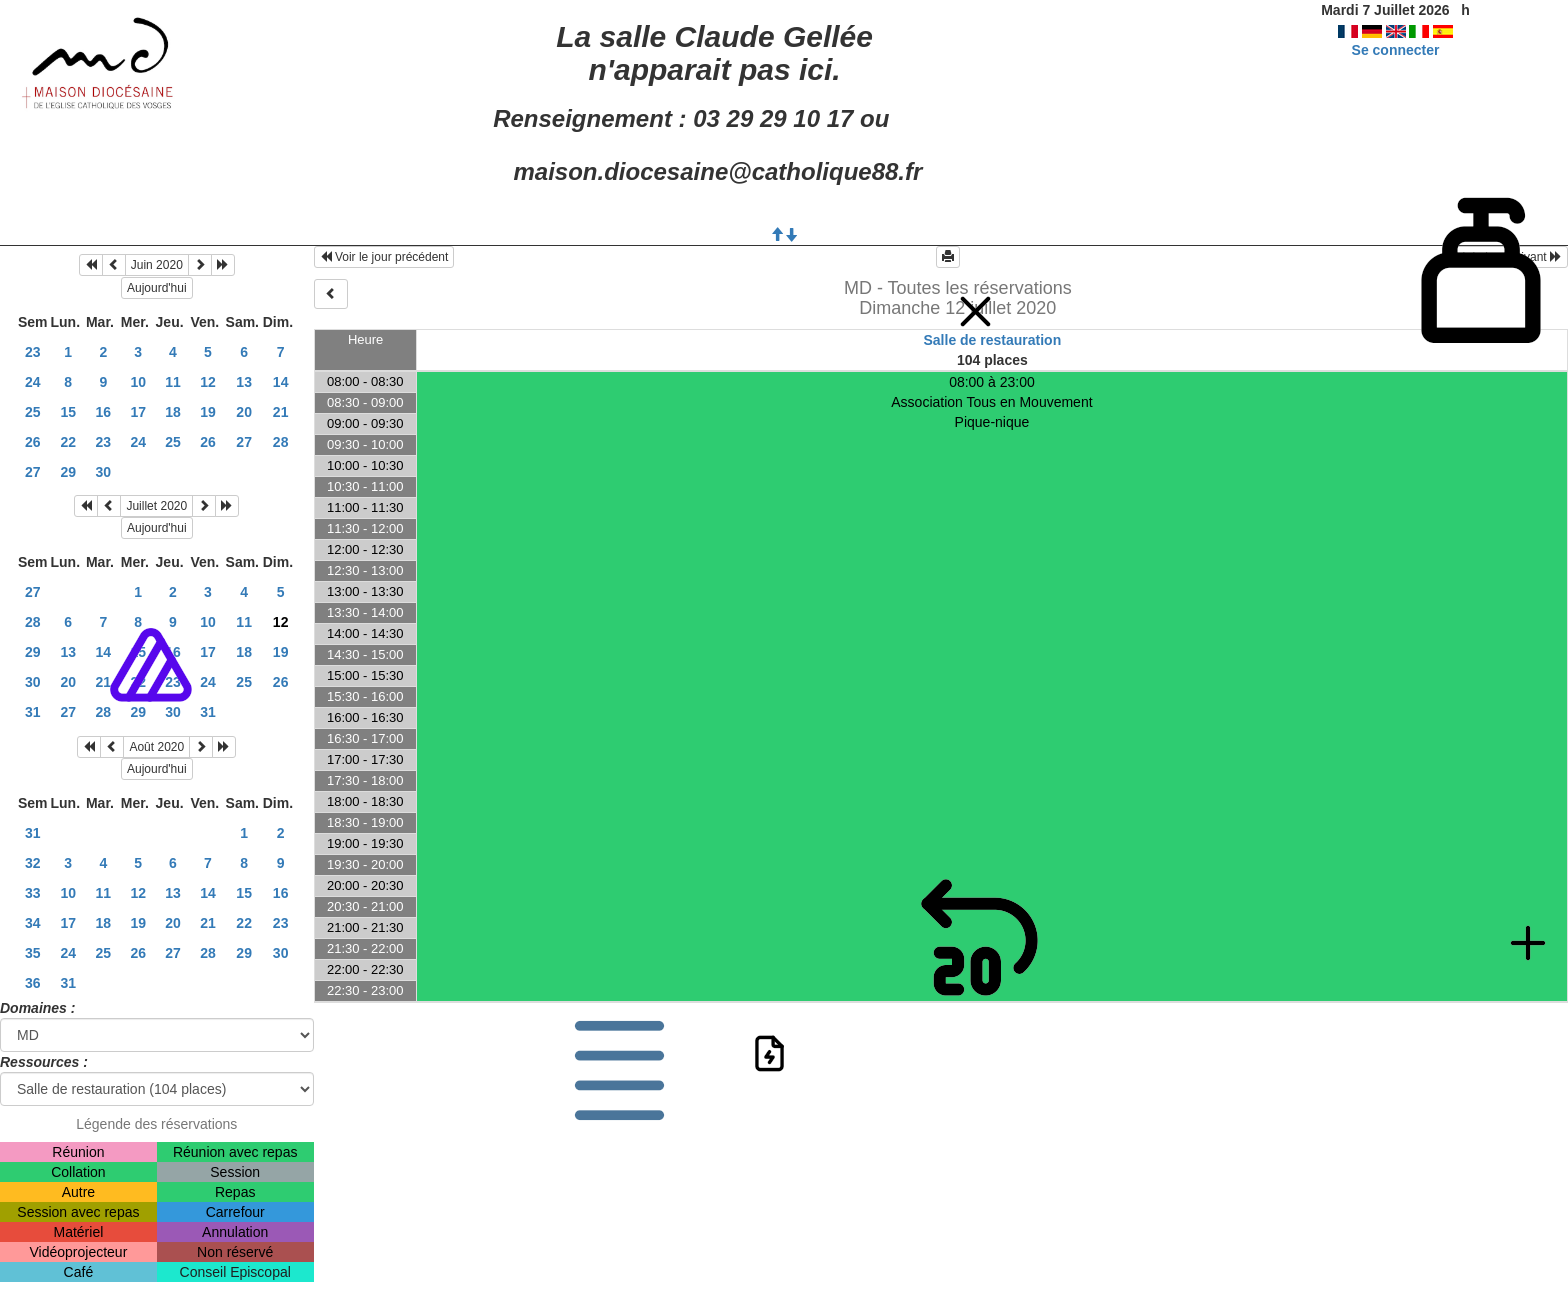 Image resolution: width=1568 pixels, height=1292 pixels. I want to click on add a new item, so click(1528, 943).